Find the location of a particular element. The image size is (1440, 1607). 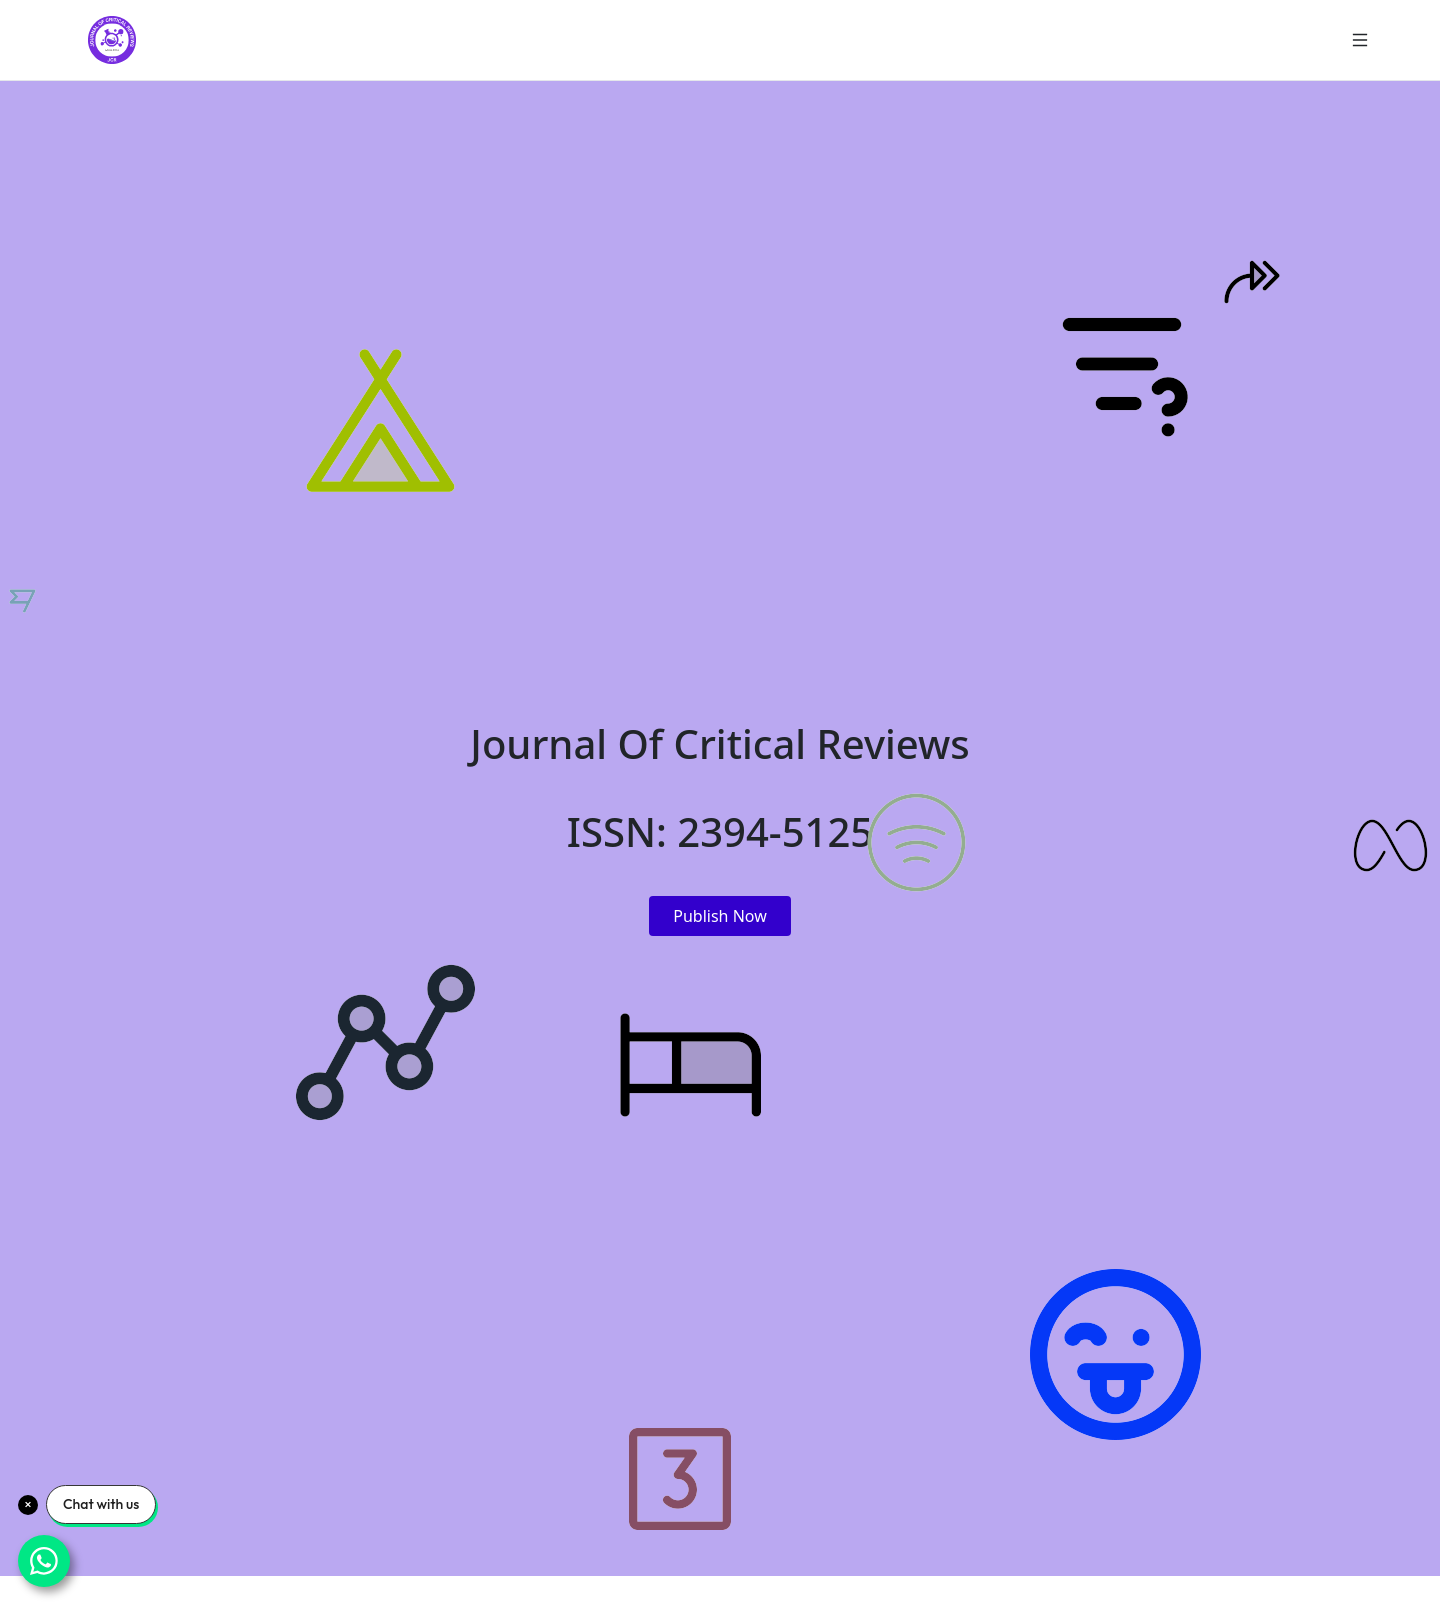

access camping or outdoor activity features is located at coordinates (380, 428).